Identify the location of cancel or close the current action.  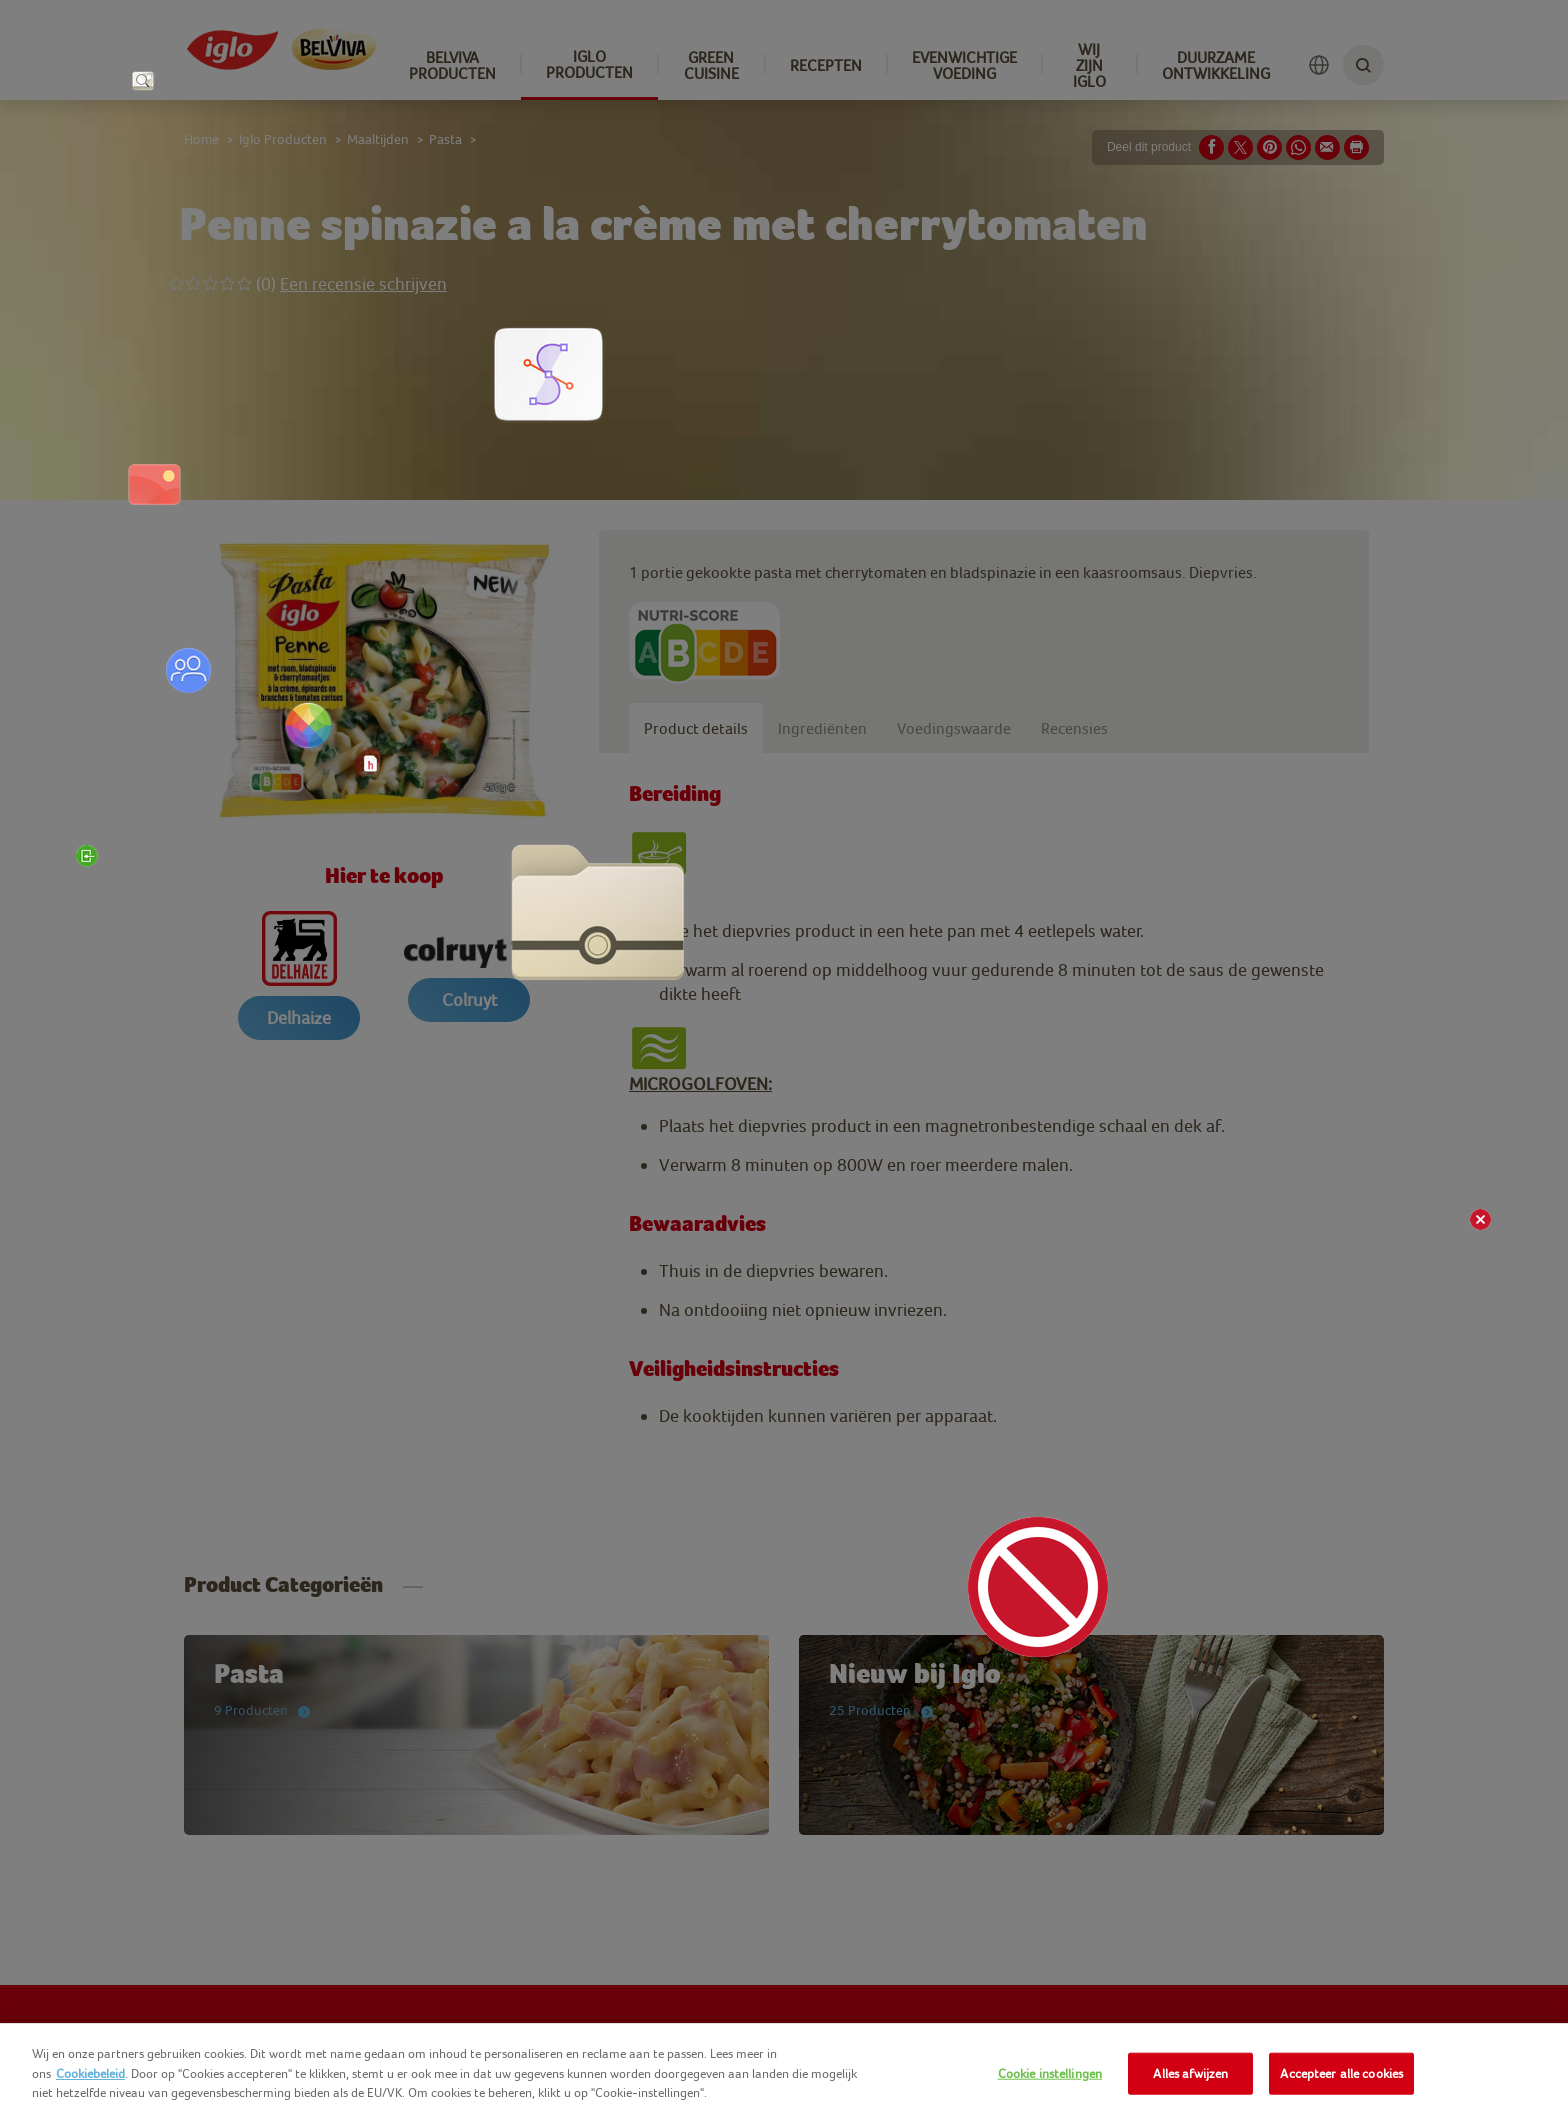
(1480, 1219).